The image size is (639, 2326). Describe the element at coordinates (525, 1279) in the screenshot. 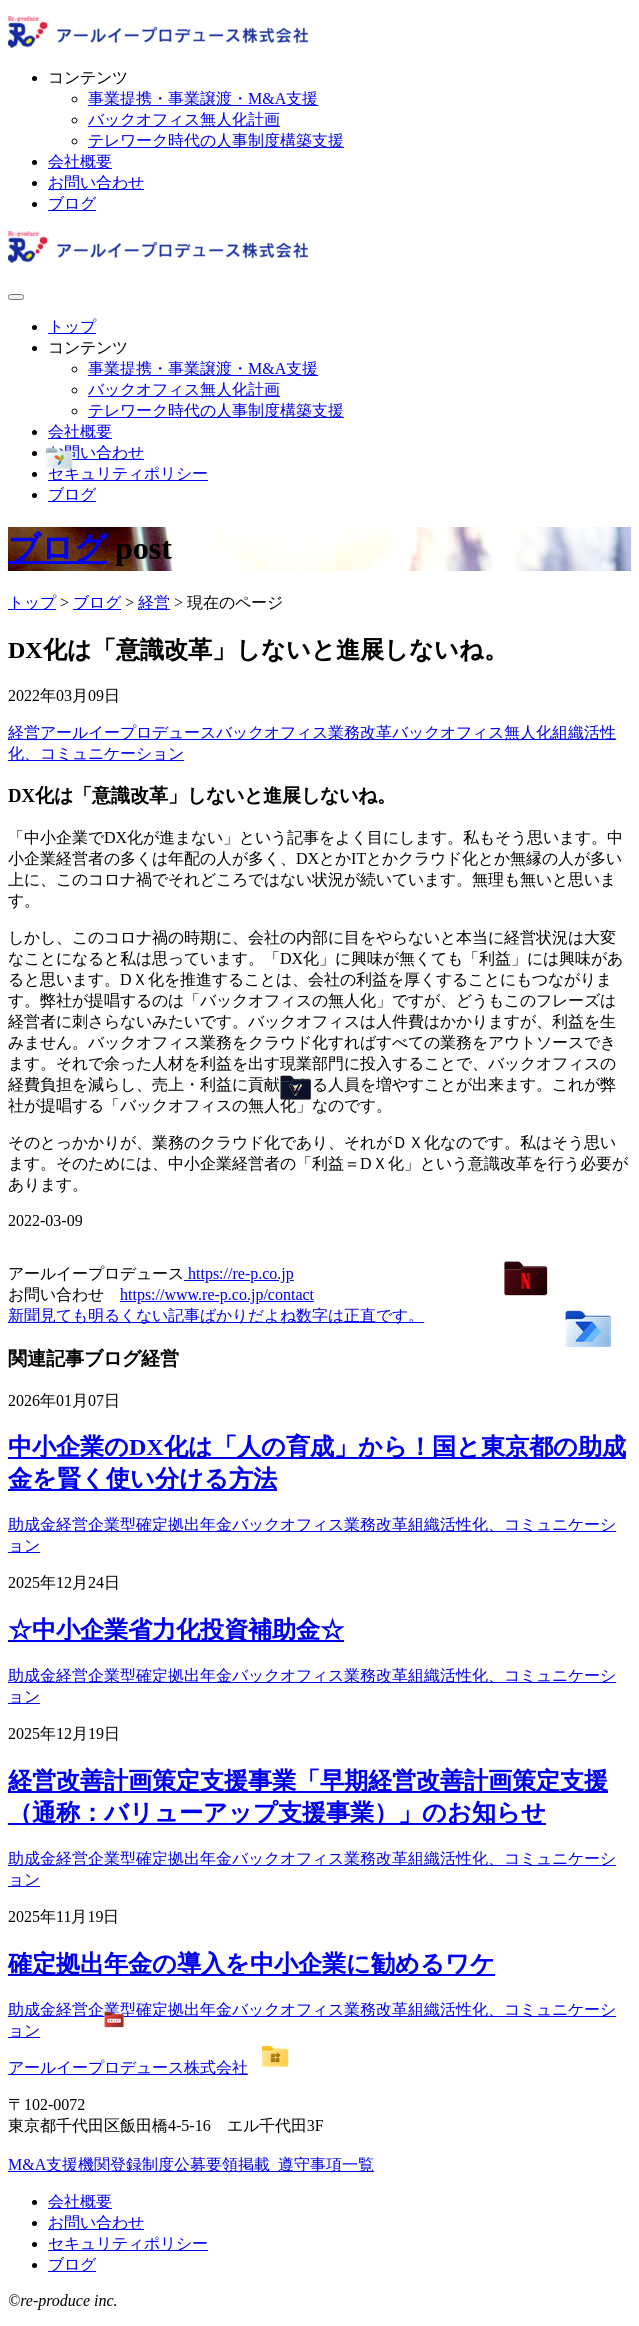

I see `open folder containing netflix downloads or media` at that location.